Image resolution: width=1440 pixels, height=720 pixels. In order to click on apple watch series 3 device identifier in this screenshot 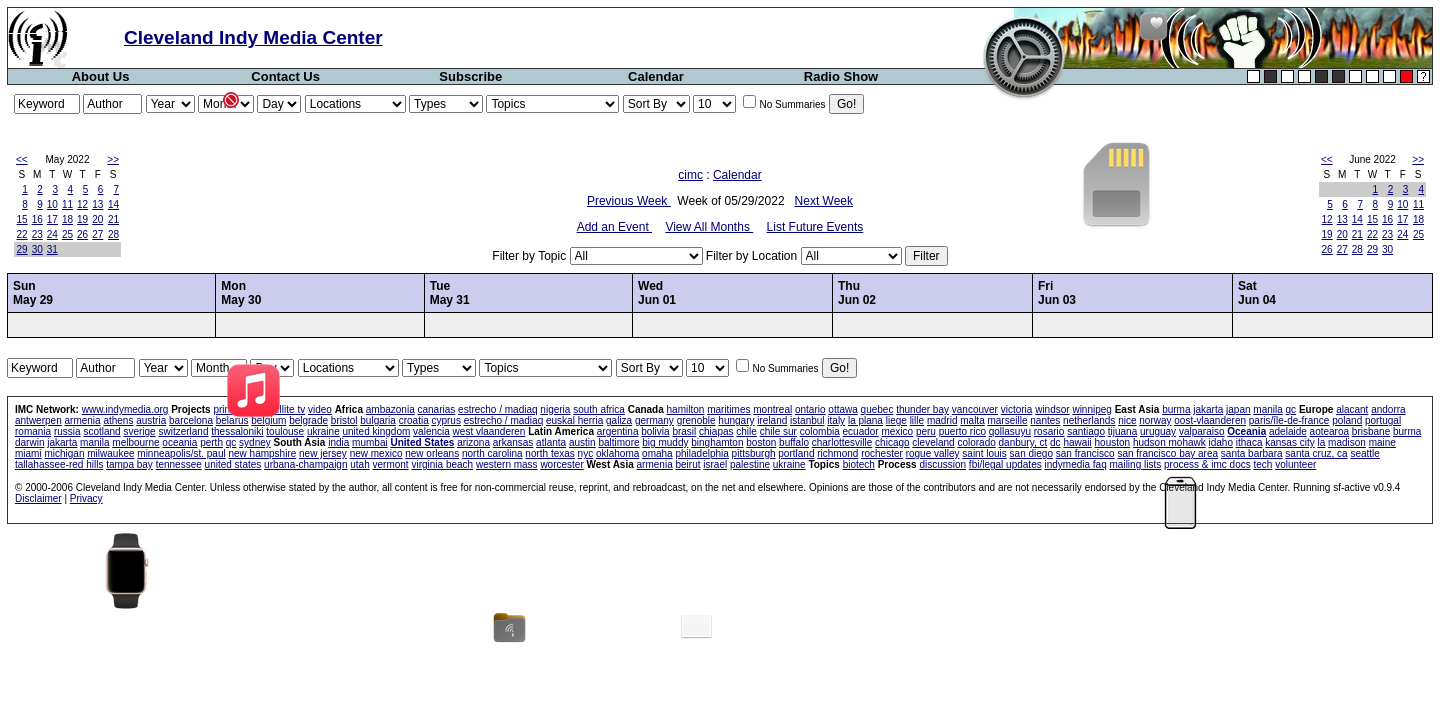, I will do `click(126, 571)`.